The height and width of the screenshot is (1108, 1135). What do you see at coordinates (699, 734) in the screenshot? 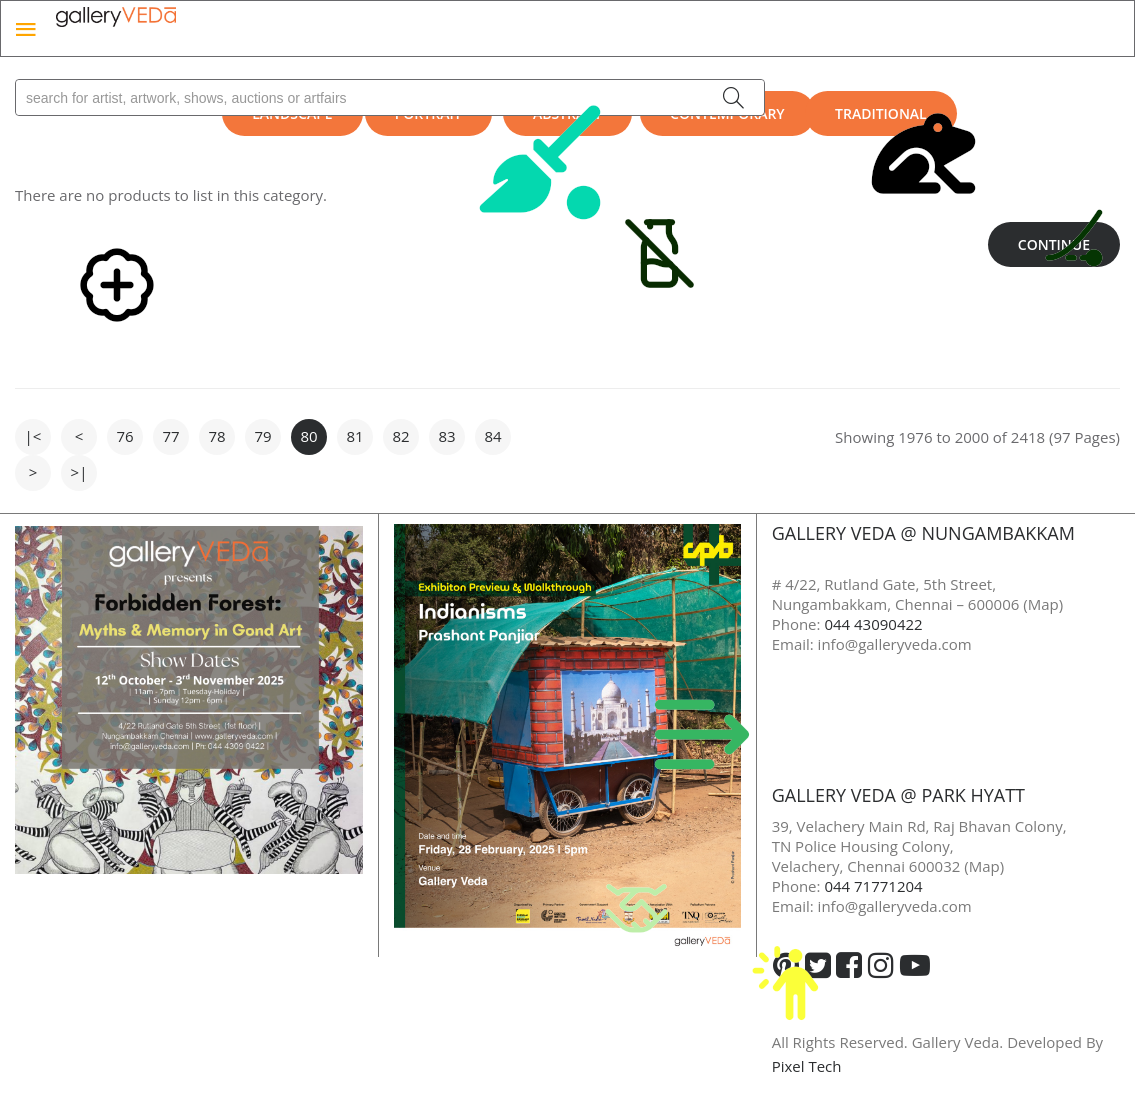
I see `disable text wrapping in editor` at bounding box center [699, 734].